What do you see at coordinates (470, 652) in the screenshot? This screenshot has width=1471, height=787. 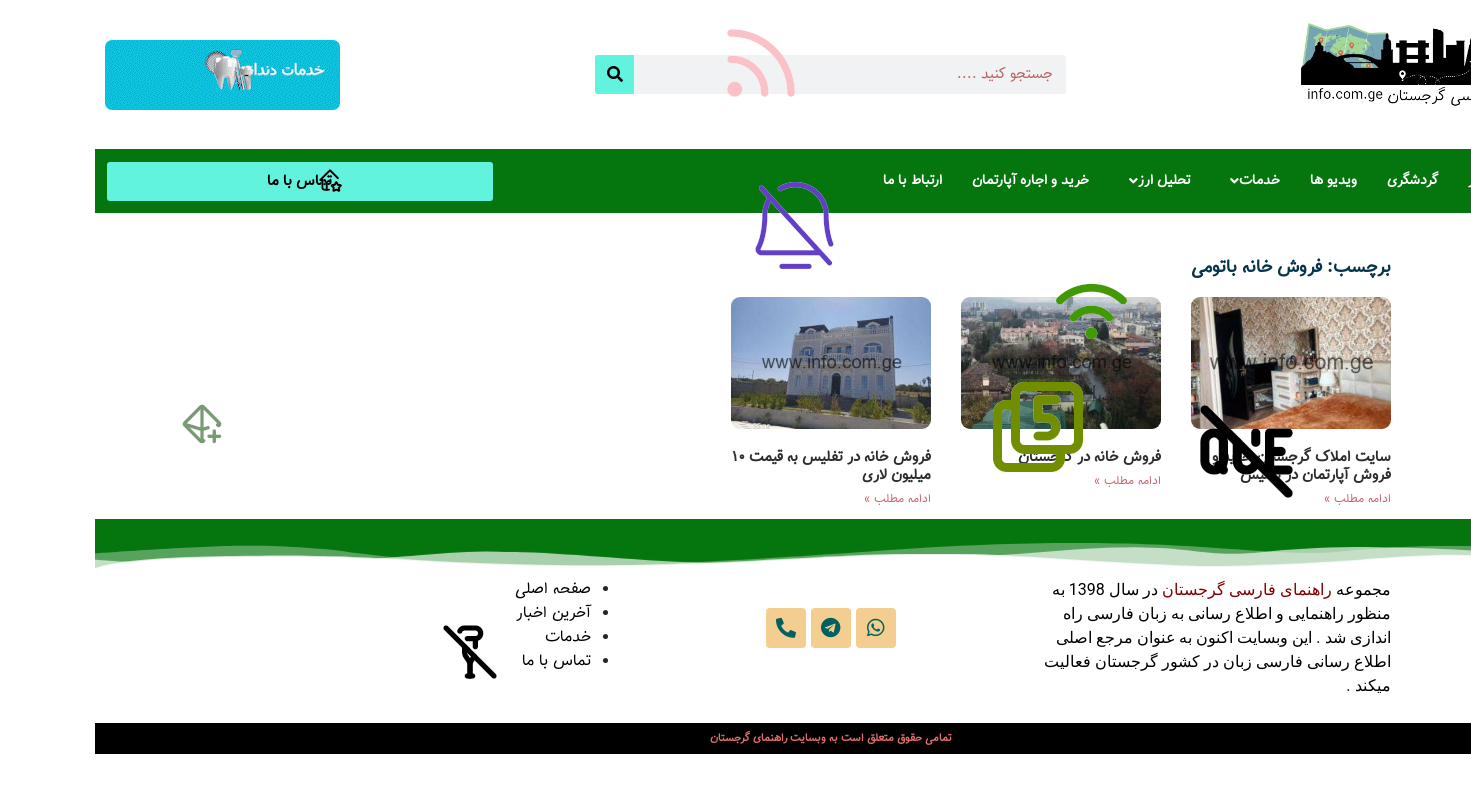 I see `indicates crutches or mobility aid not needed` at bounding box center [470, 652].